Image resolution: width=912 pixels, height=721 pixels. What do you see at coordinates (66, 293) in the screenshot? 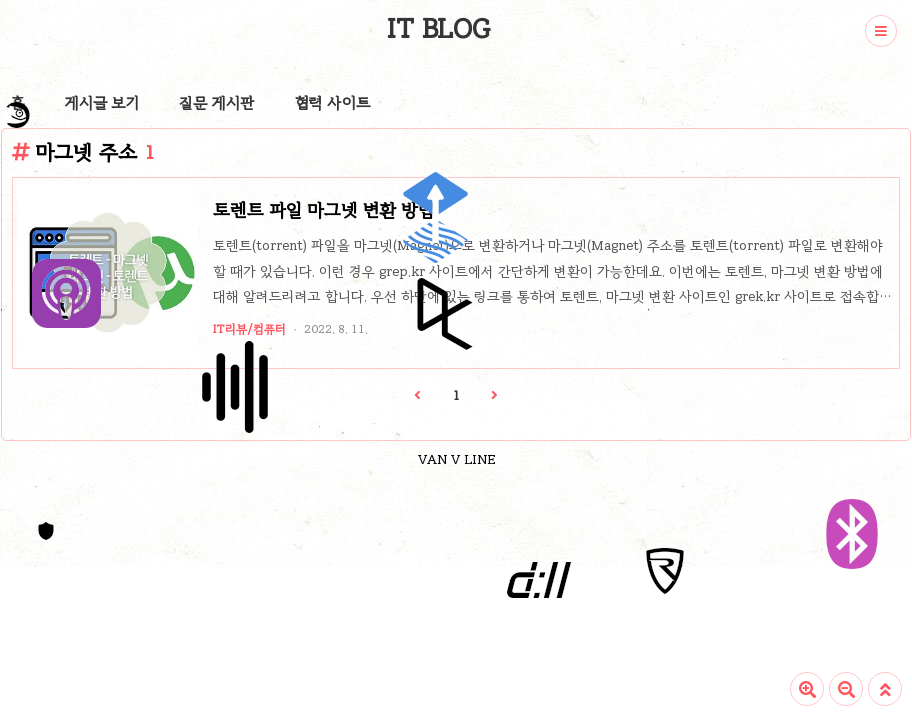
I see `open apple podcasts app` at bounding box center [66, 293].